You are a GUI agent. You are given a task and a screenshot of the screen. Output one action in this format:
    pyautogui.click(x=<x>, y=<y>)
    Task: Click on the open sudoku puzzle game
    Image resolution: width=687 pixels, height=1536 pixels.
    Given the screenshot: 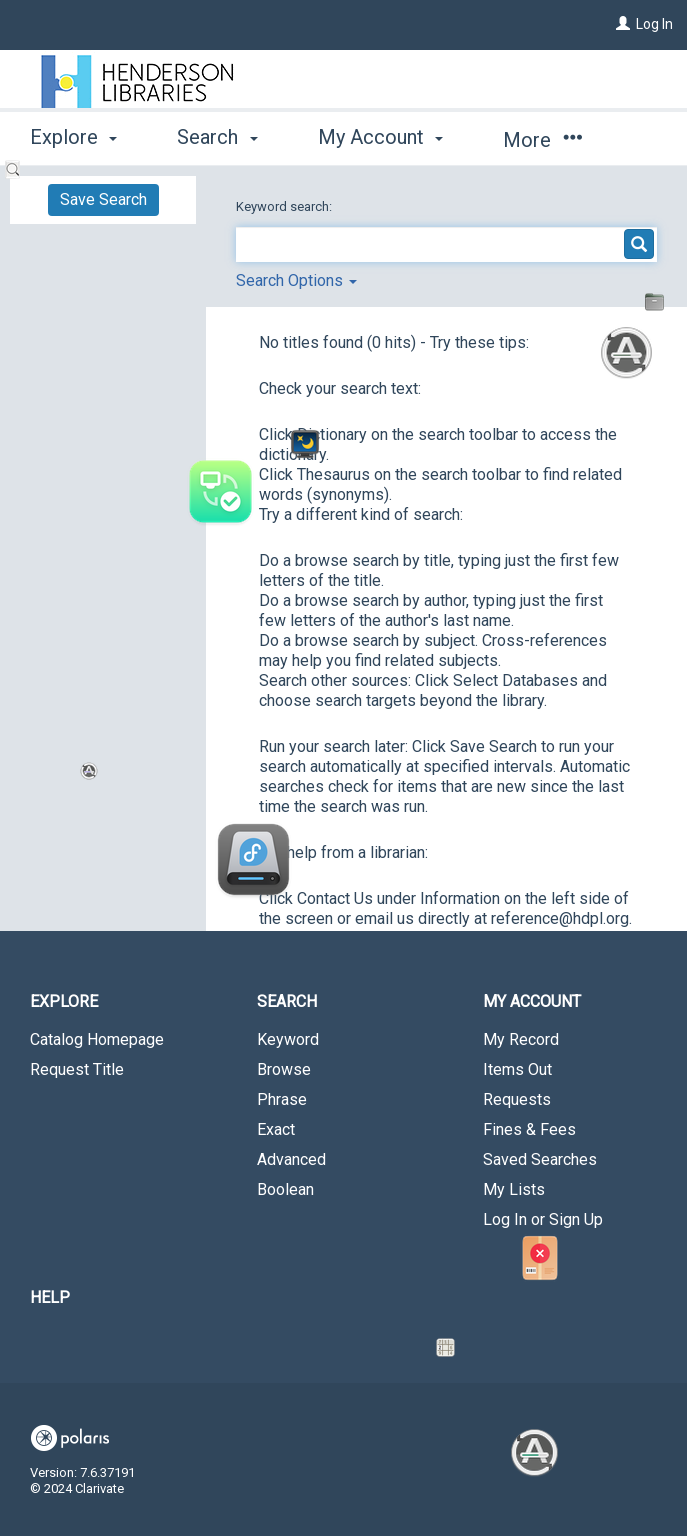 What is the action you would take?
    pyautogui.click(x=445, y=1347)
    